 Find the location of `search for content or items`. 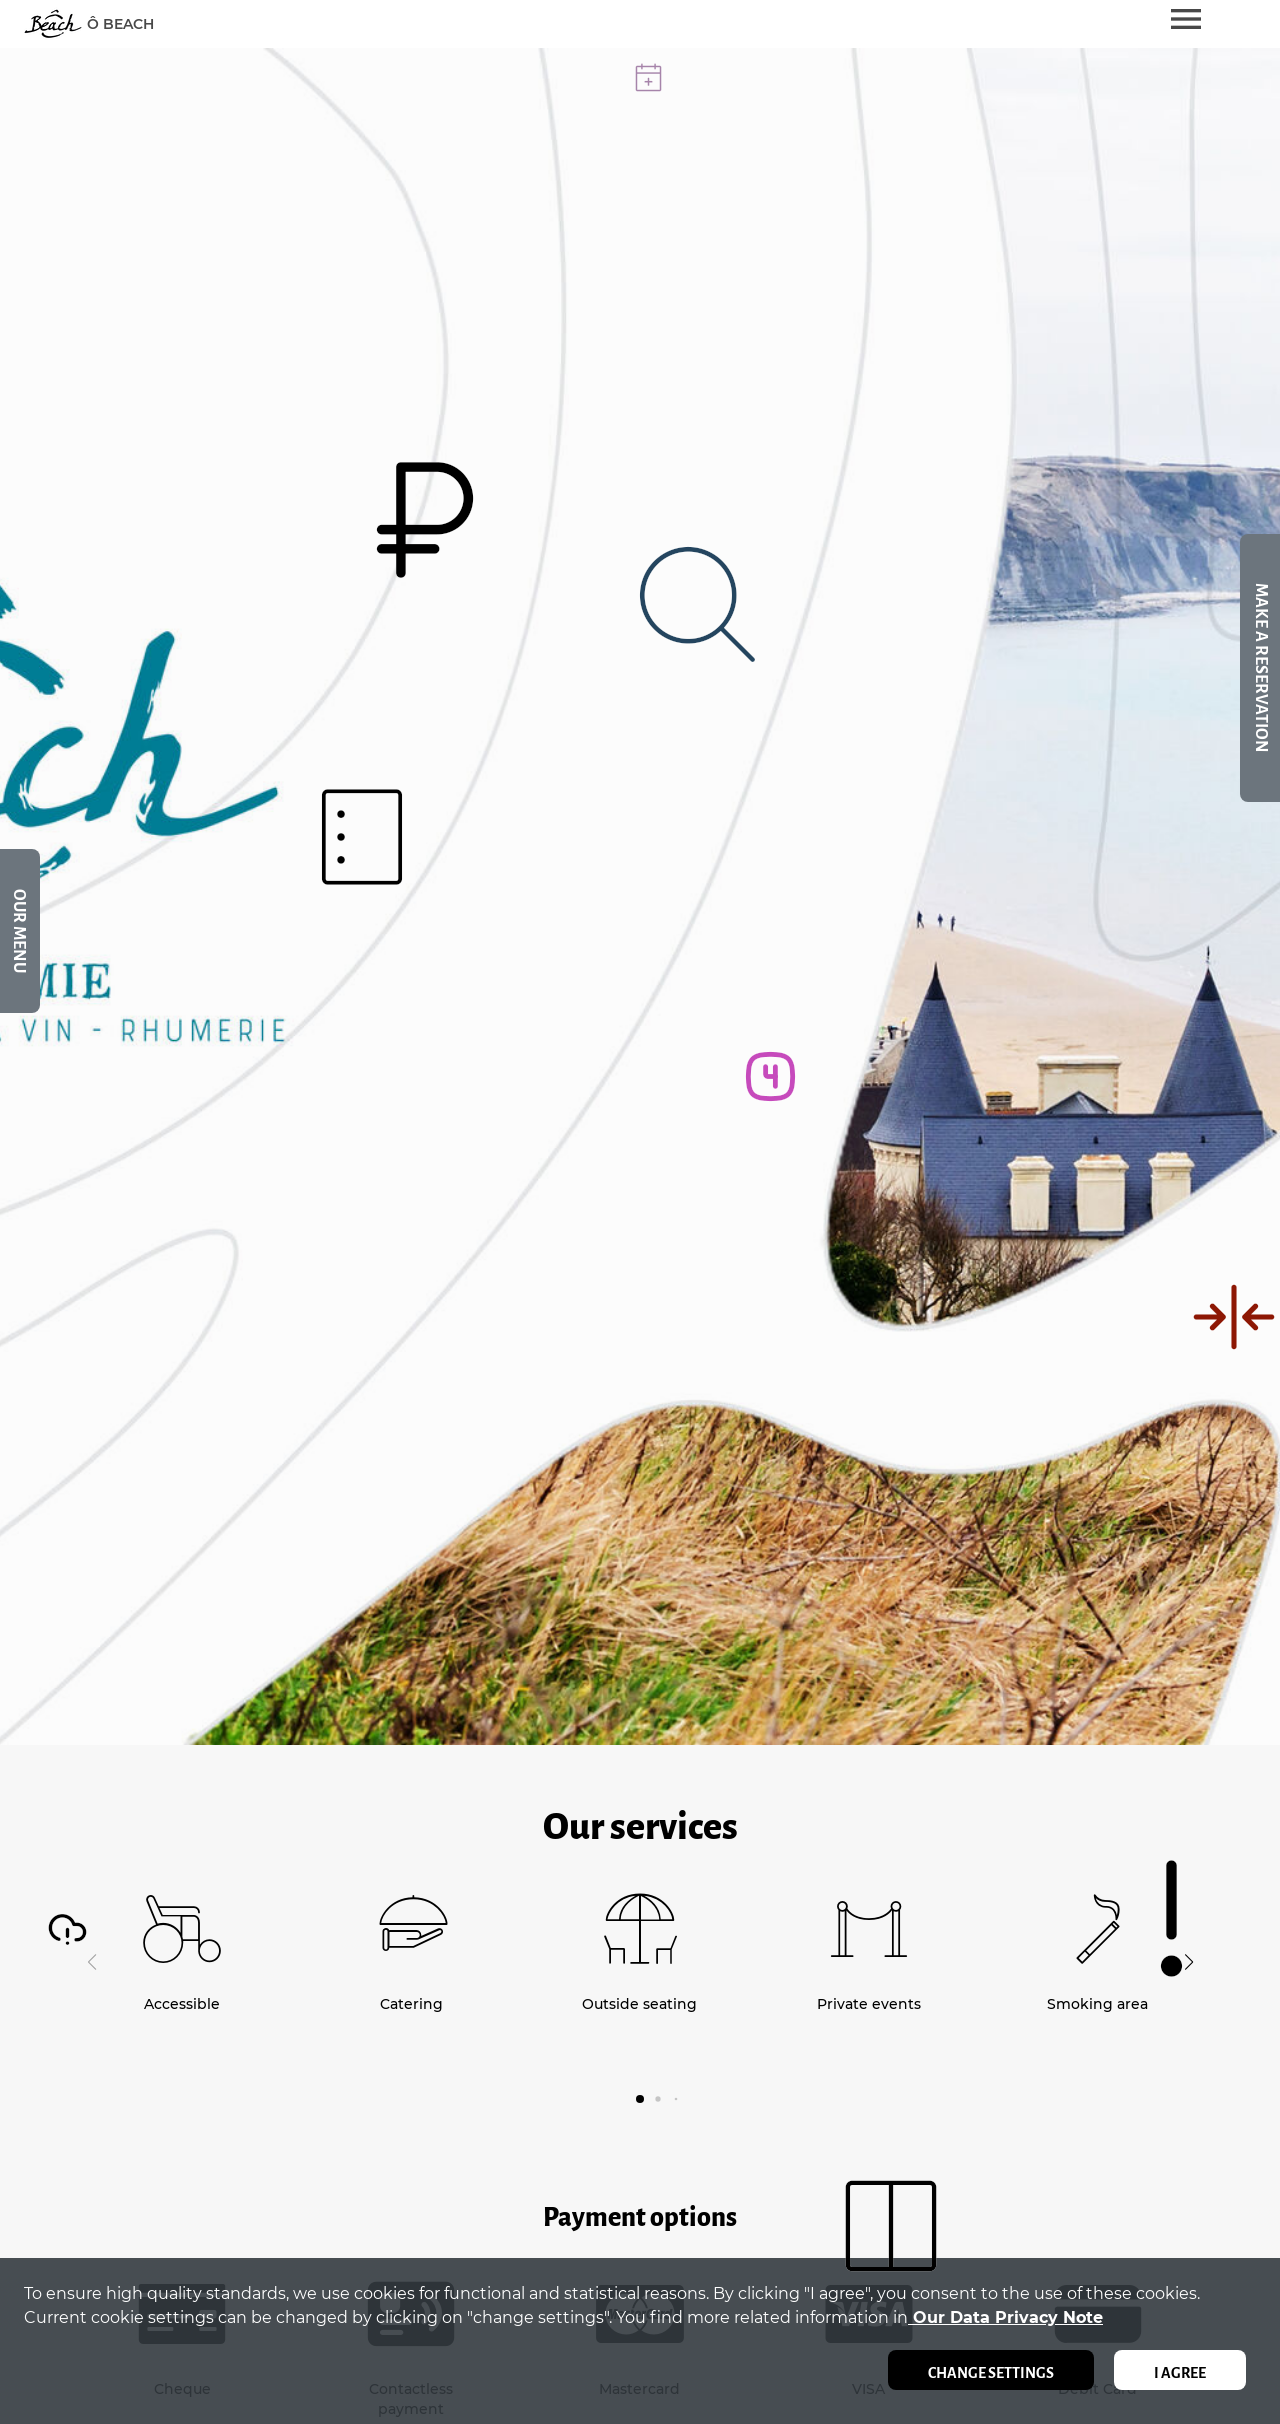

search for content or items is located at coordinates (697, 604).